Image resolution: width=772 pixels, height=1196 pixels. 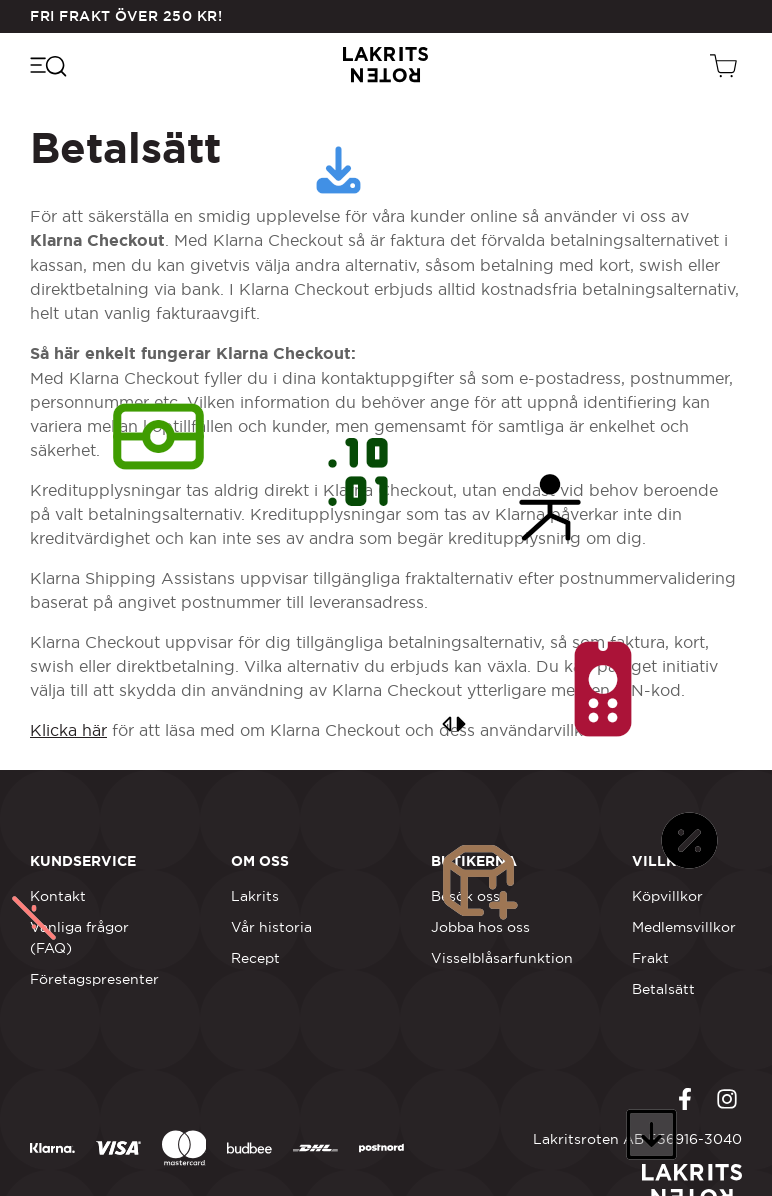 I want to click on add a new 3D object or shape, so click(x=478, y=880).